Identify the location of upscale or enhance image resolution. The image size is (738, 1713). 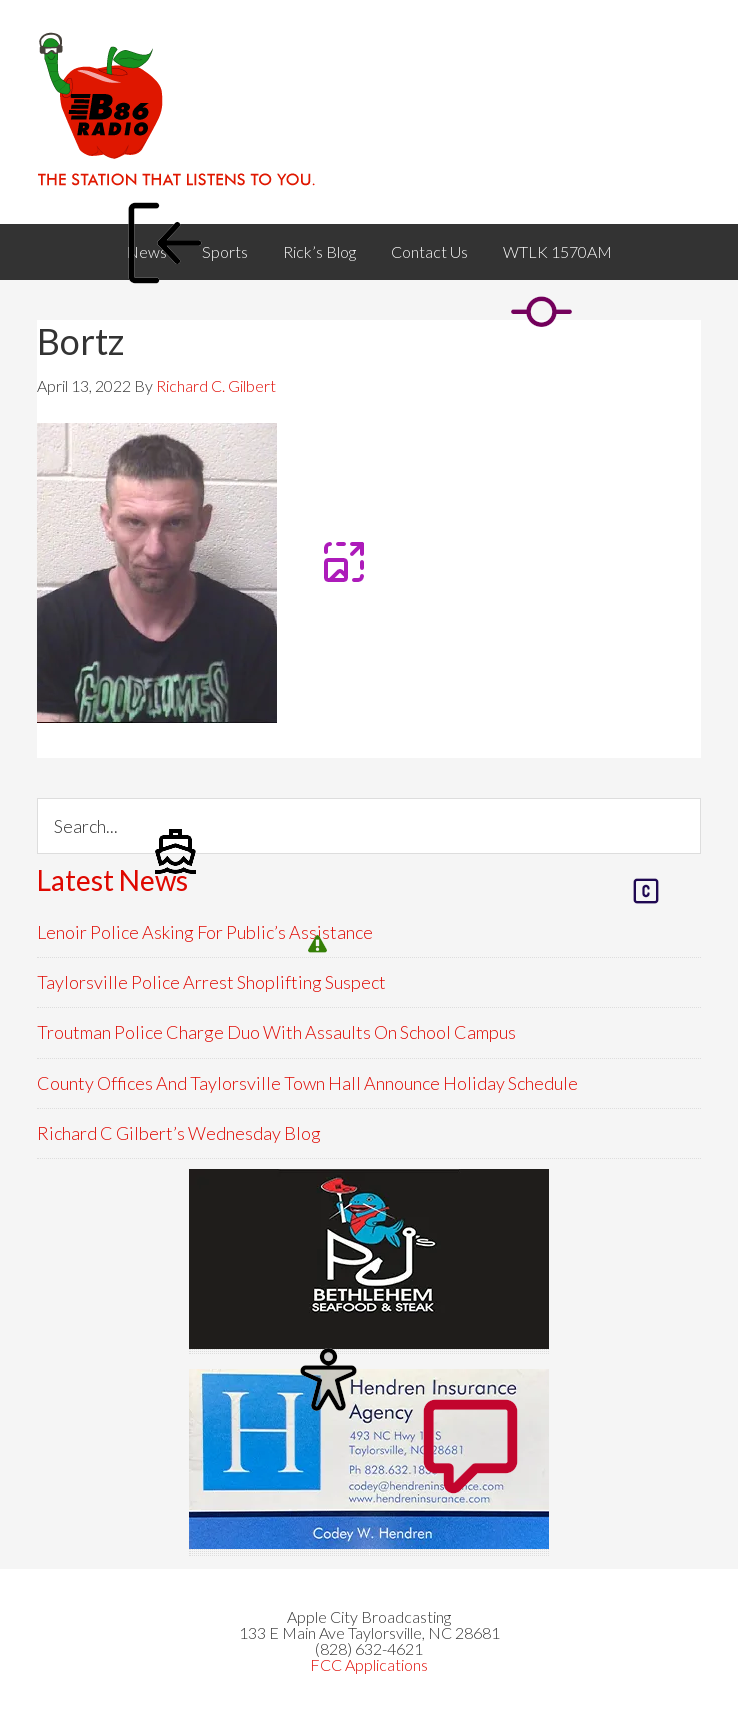
(344, 562).